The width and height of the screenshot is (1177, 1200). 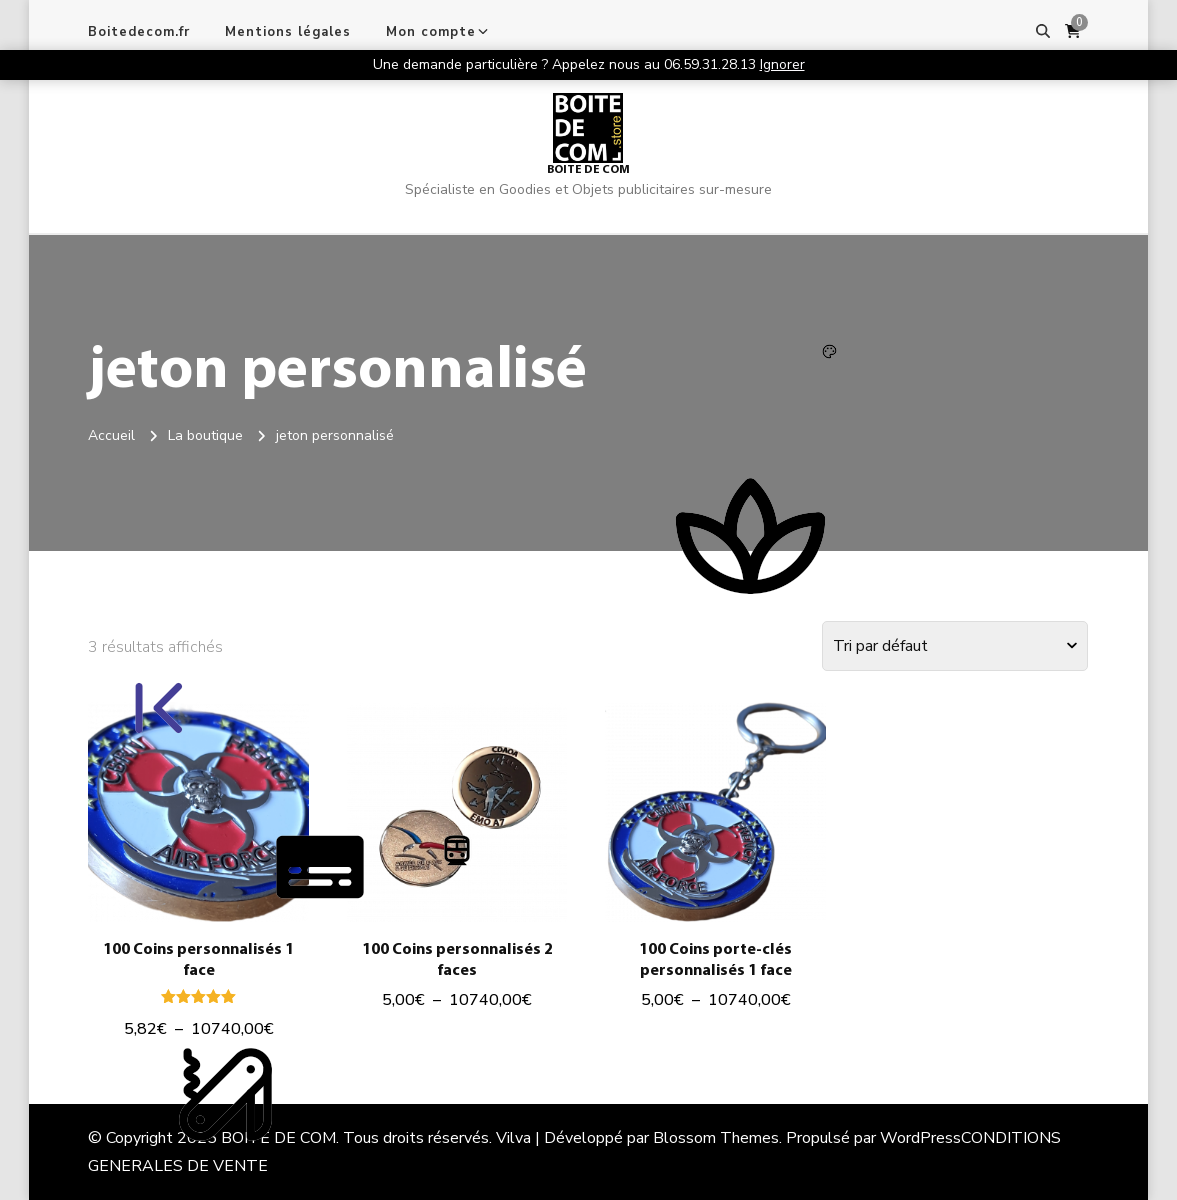 What do you see at coordinates (225, 1094) in the screenshot?
I see `access multi-tool or utility functions` at bounding box center [225, 1094].